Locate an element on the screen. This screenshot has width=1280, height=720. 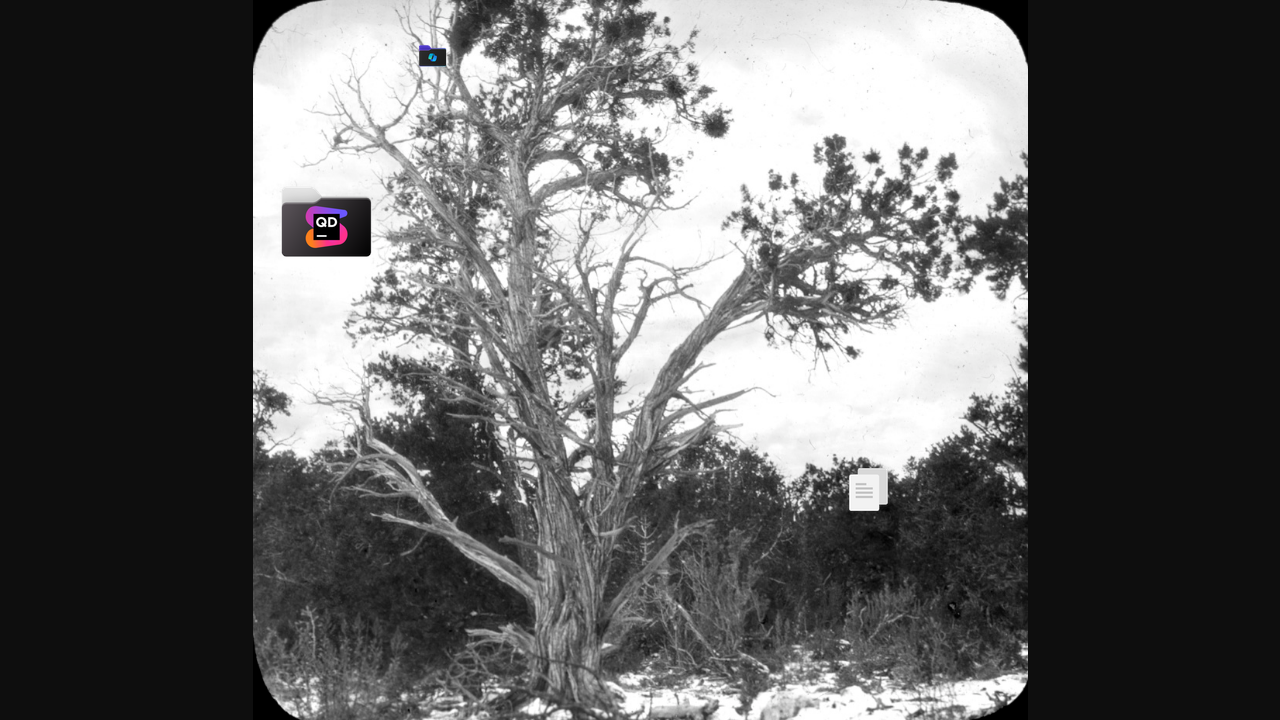
indicates a folder contains documents is located at coordinates (868, 489).